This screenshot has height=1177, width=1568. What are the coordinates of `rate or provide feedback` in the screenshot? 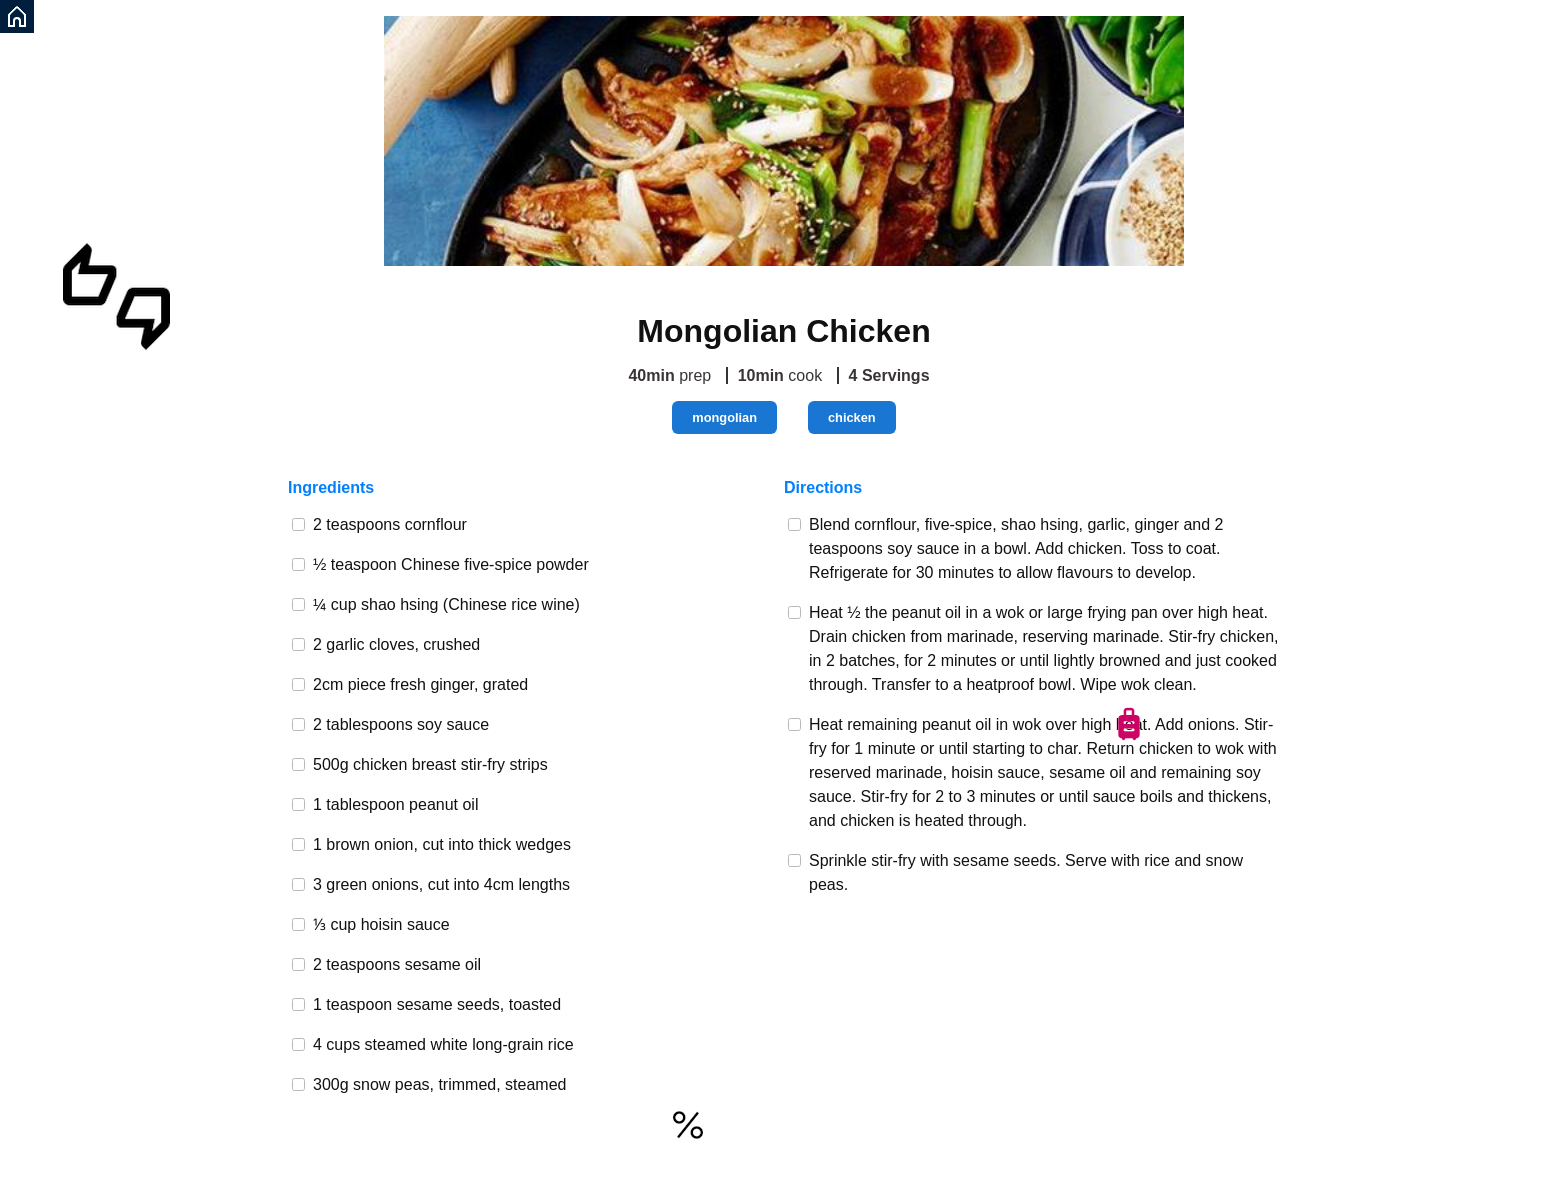 It's located at (116, 296).